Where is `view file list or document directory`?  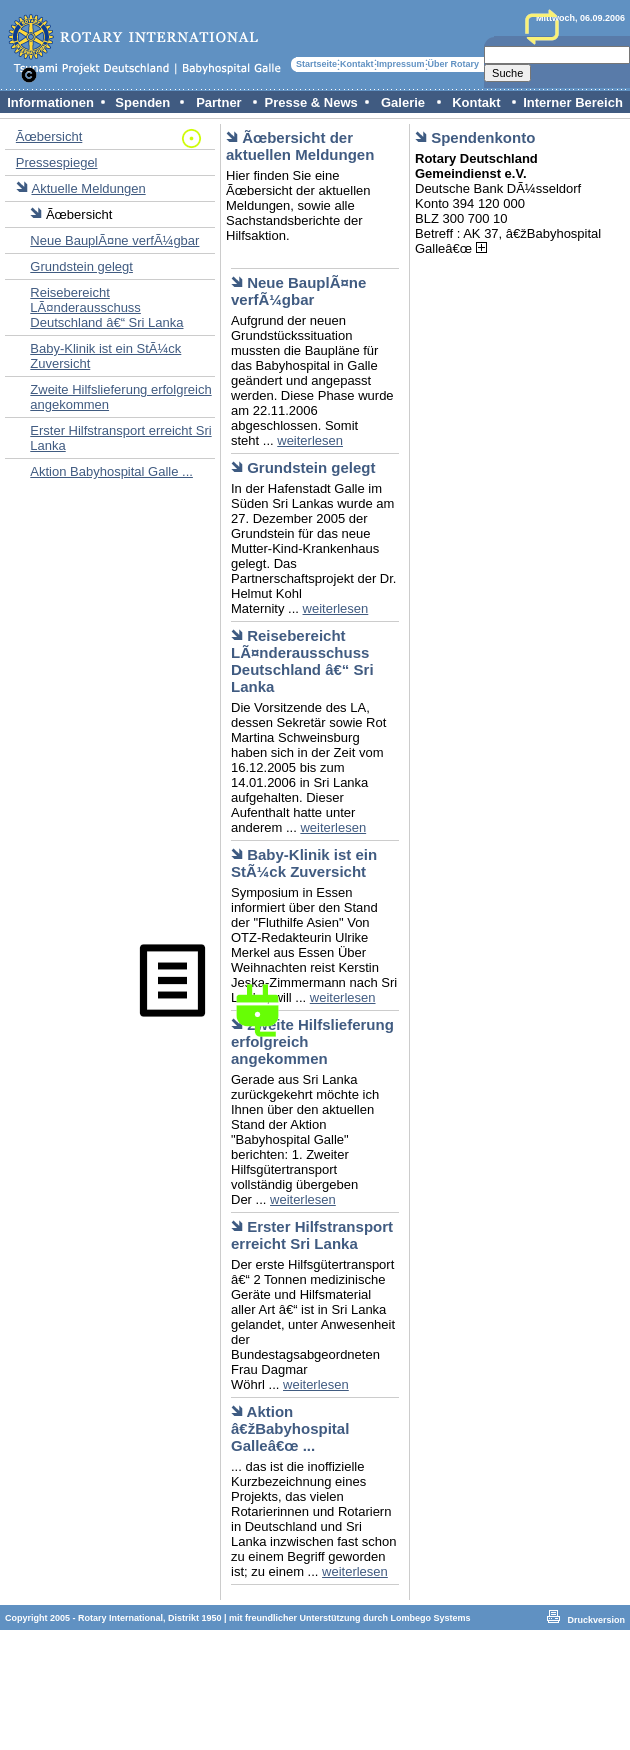 view file list or document directory is located at coordinates (172, 980).